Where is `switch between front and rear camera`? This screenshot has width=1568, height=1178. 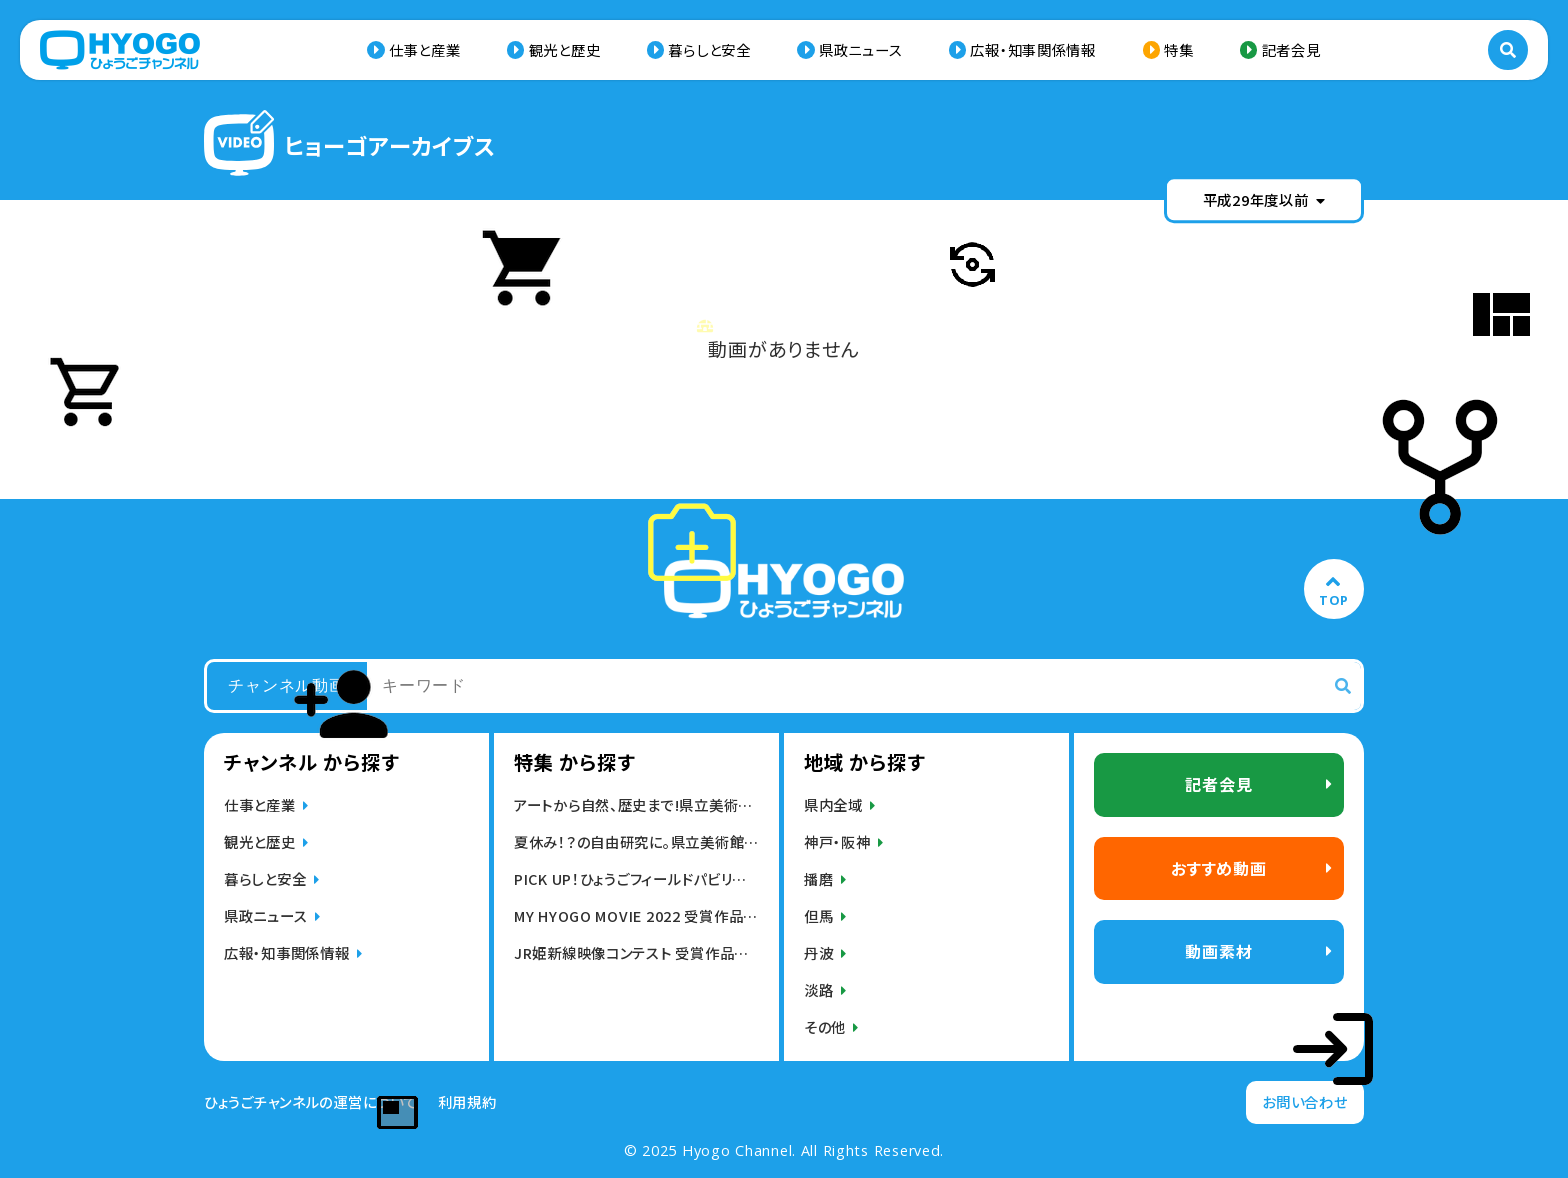 switch between front and rear camera is located at coordinates (972, 264).